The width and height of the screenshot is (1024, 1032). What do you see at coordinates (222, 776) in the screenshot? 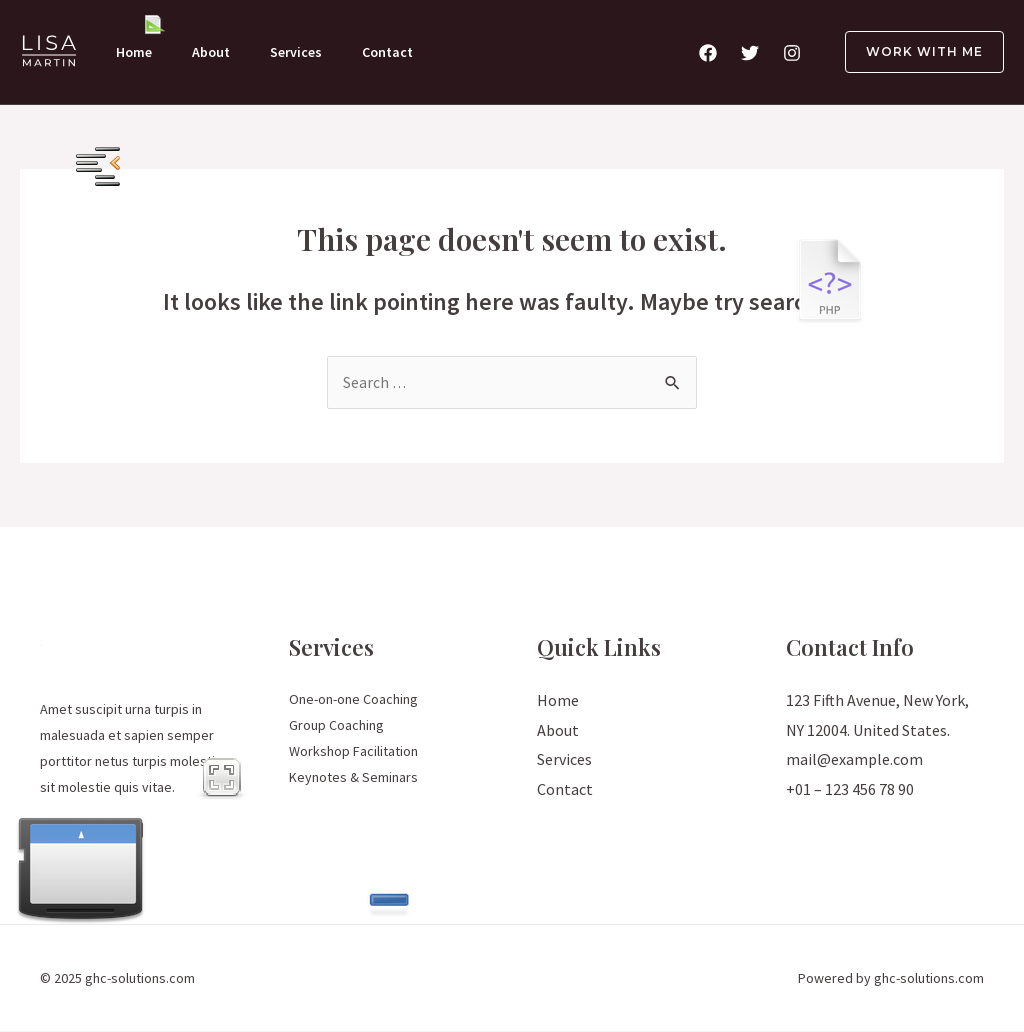
I see `fit content to window` at bounding box center [222, 776].